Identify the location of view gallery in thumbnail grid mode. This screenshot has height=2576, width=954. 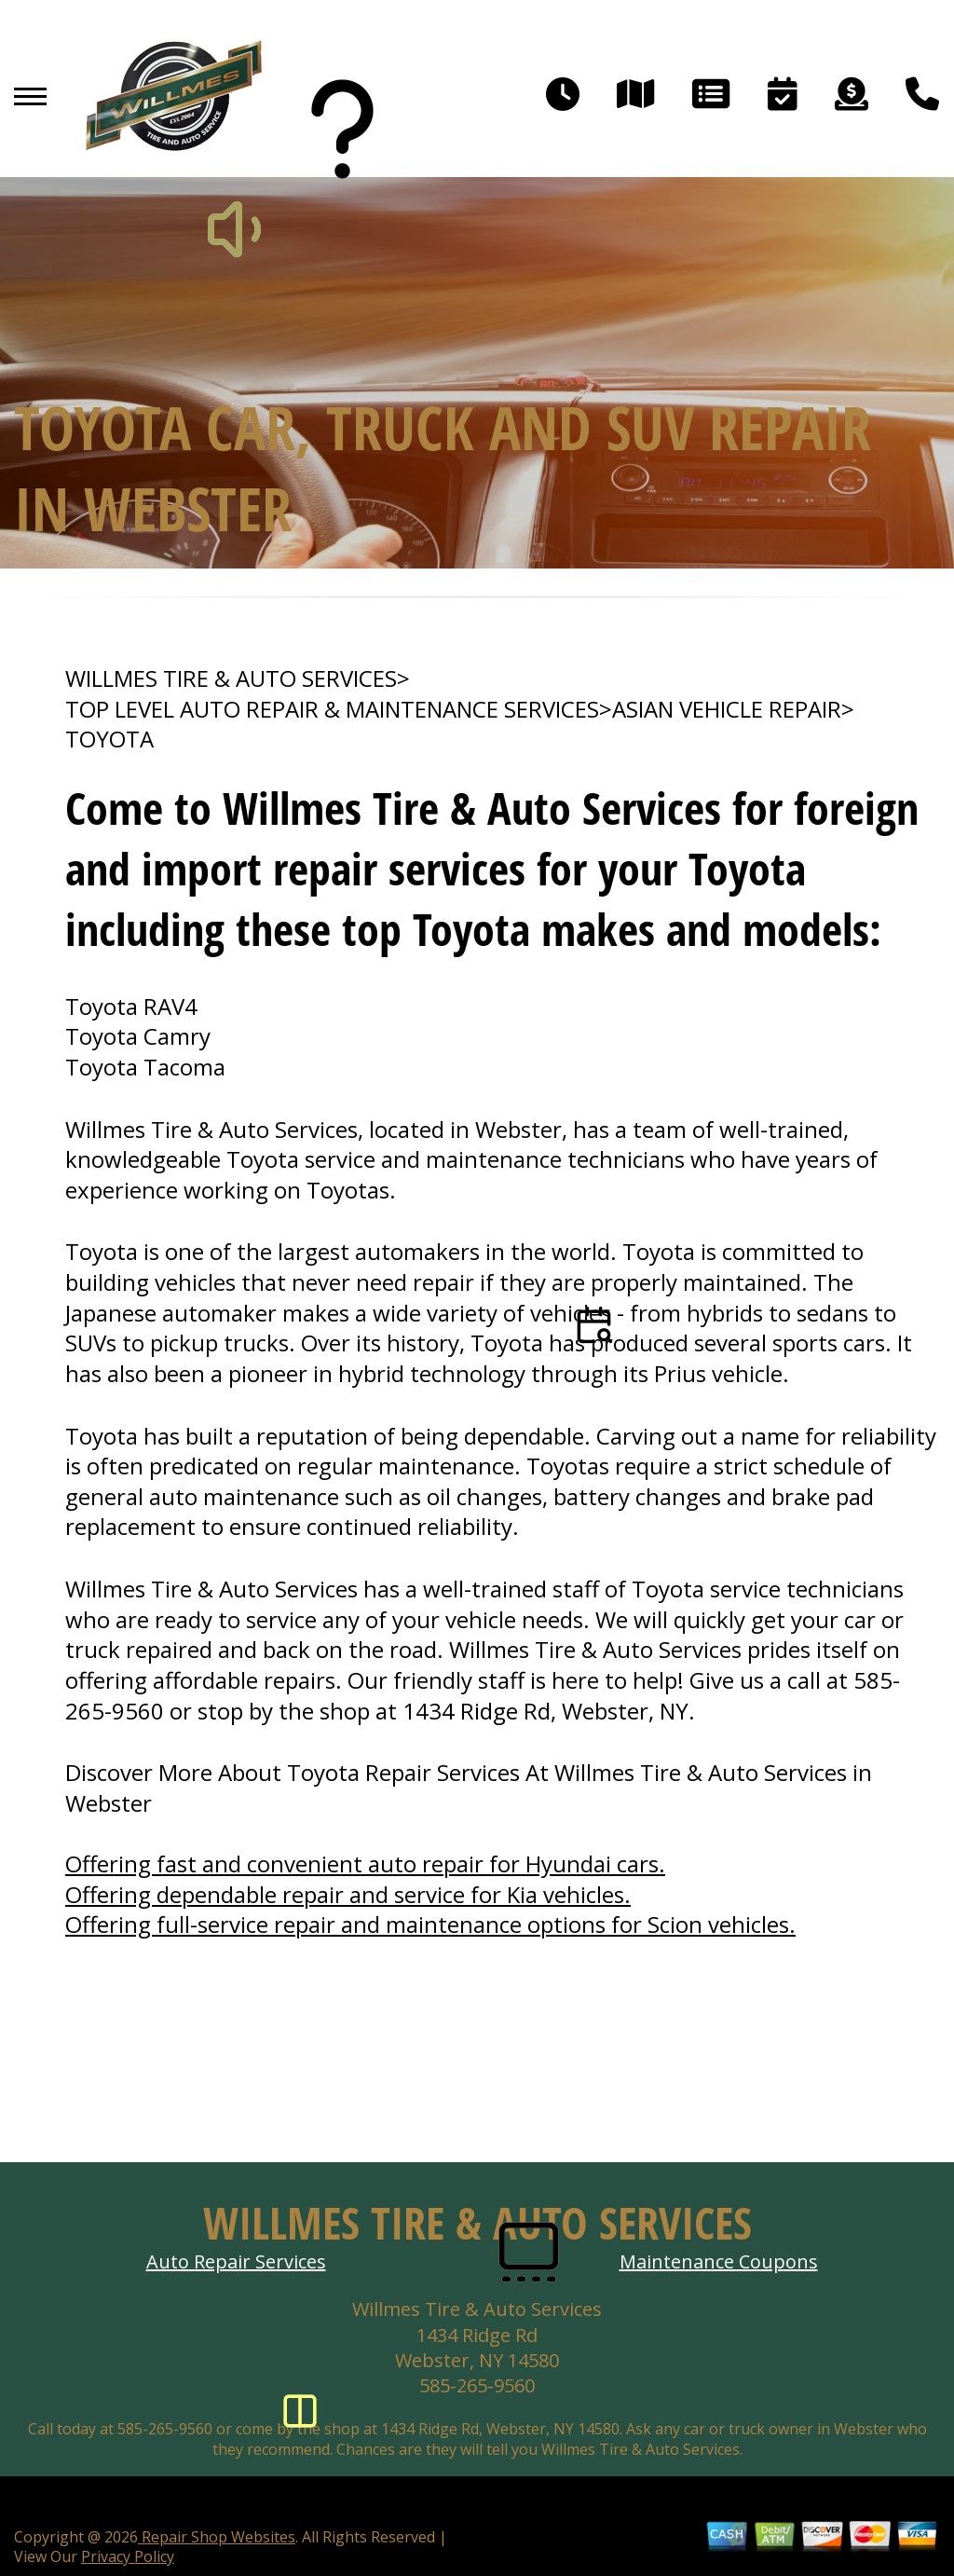
(528, 2252).